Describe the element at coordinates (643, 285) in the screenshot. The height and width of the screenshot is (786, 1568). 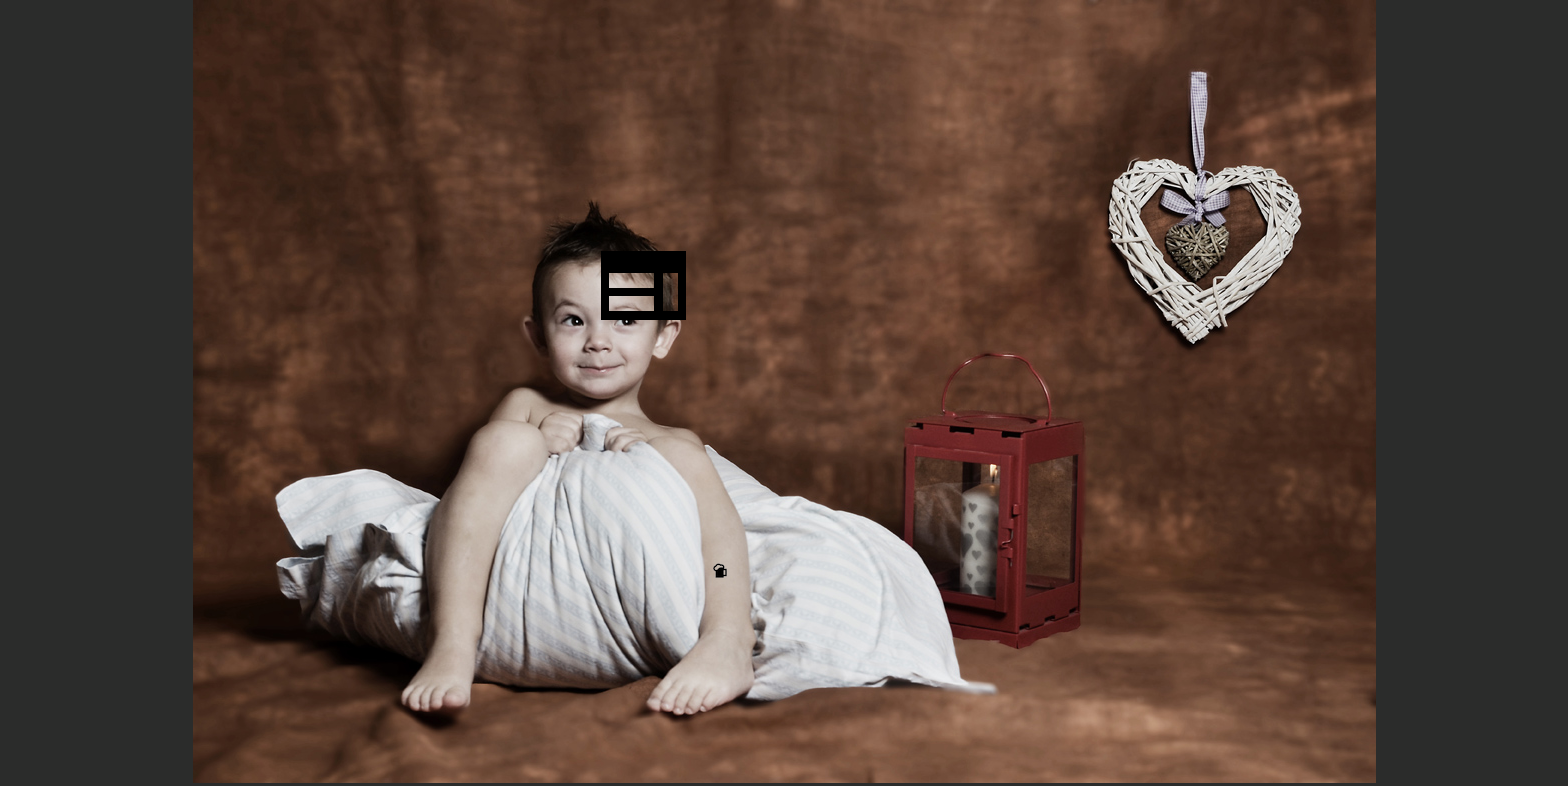
I see `open web browser` at that location.